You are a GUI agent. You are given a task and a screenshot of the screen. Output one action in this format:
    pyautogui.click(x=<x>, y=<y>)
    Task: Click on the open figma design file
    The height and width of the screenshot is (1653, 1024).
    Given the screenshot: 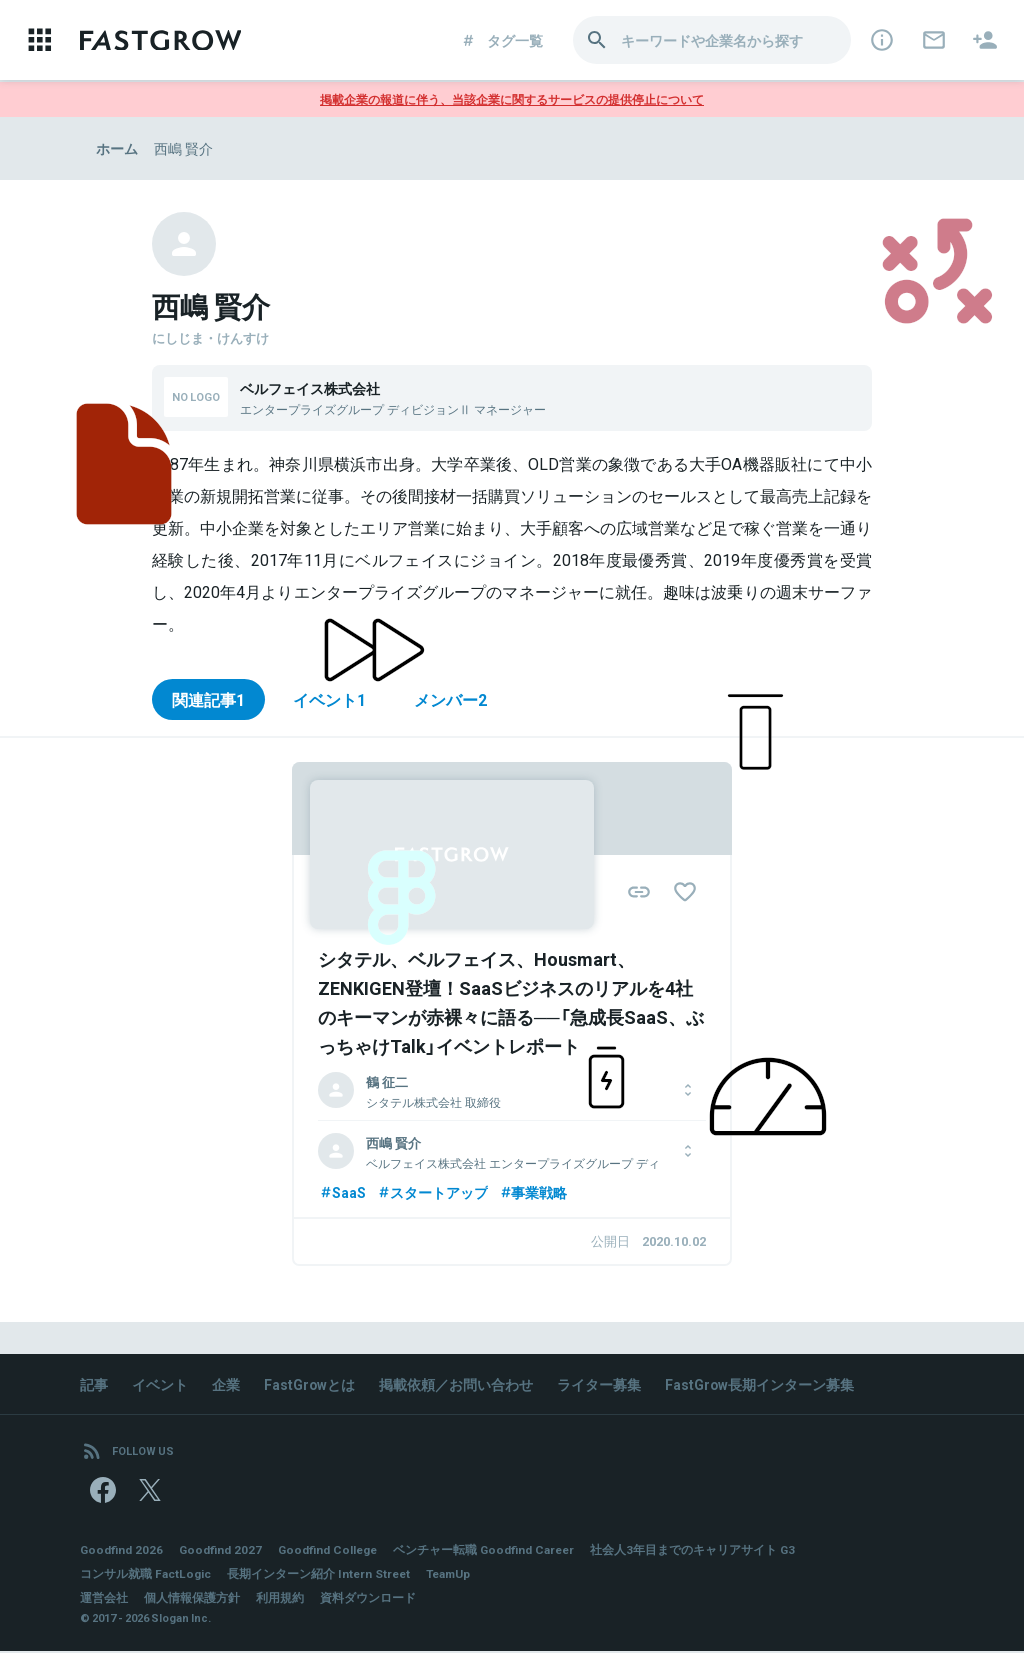 What is the action you would take?
    pyautogui.click(x=400, y=896)
    